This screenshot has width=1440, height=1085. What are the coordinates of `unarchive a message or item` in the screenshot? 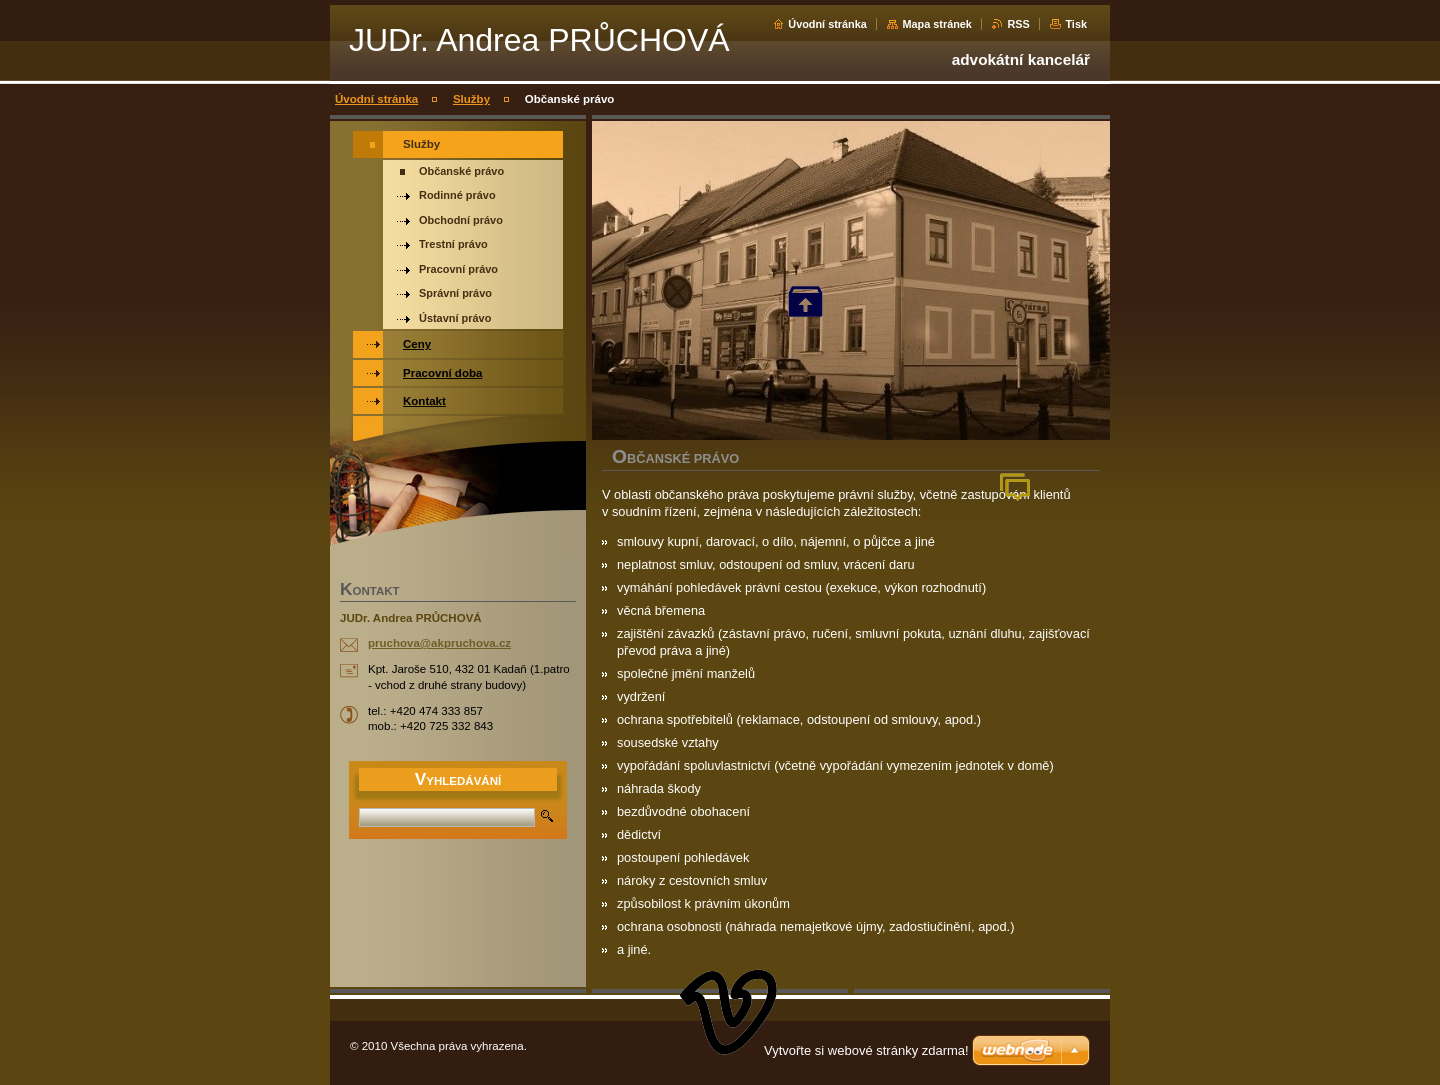 It's located at (805, 301).